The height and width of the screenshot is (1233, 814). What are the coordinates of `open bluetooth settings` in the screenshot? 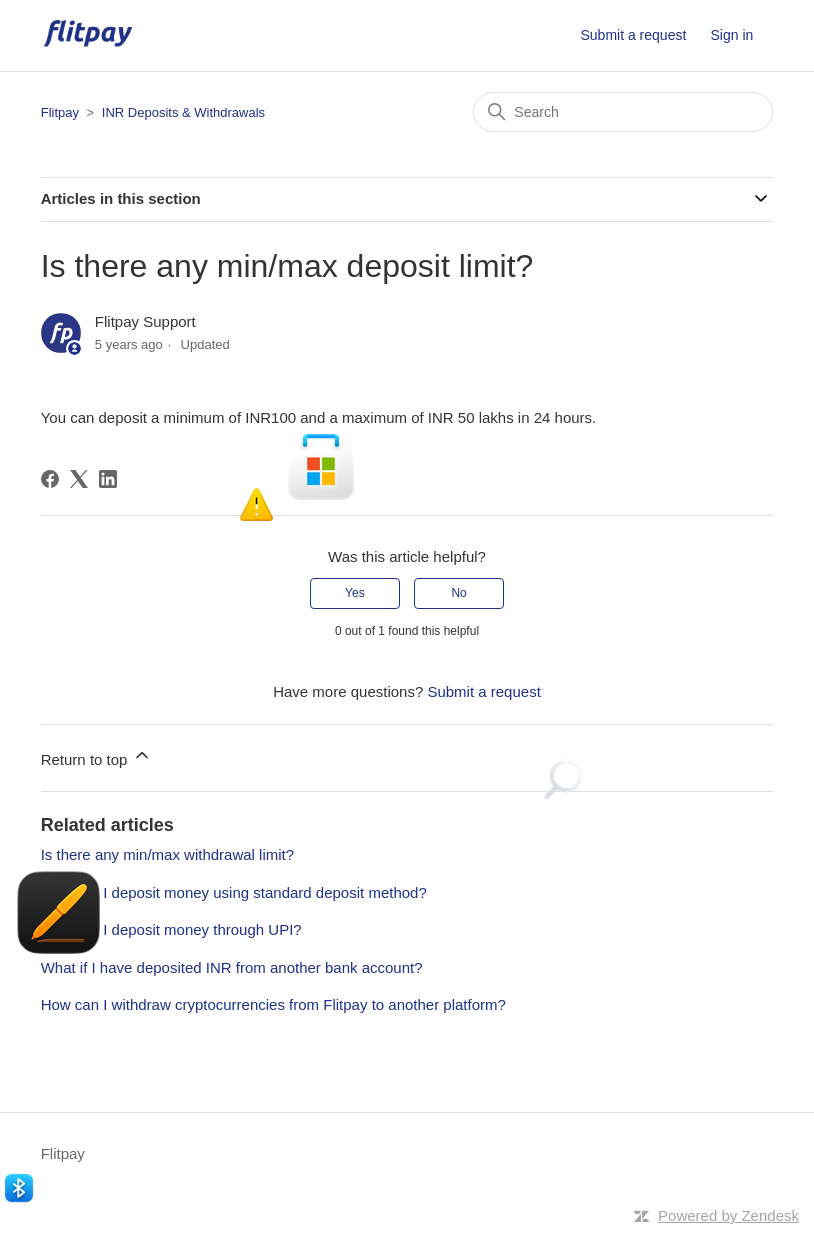 It's located at (19, 1188).